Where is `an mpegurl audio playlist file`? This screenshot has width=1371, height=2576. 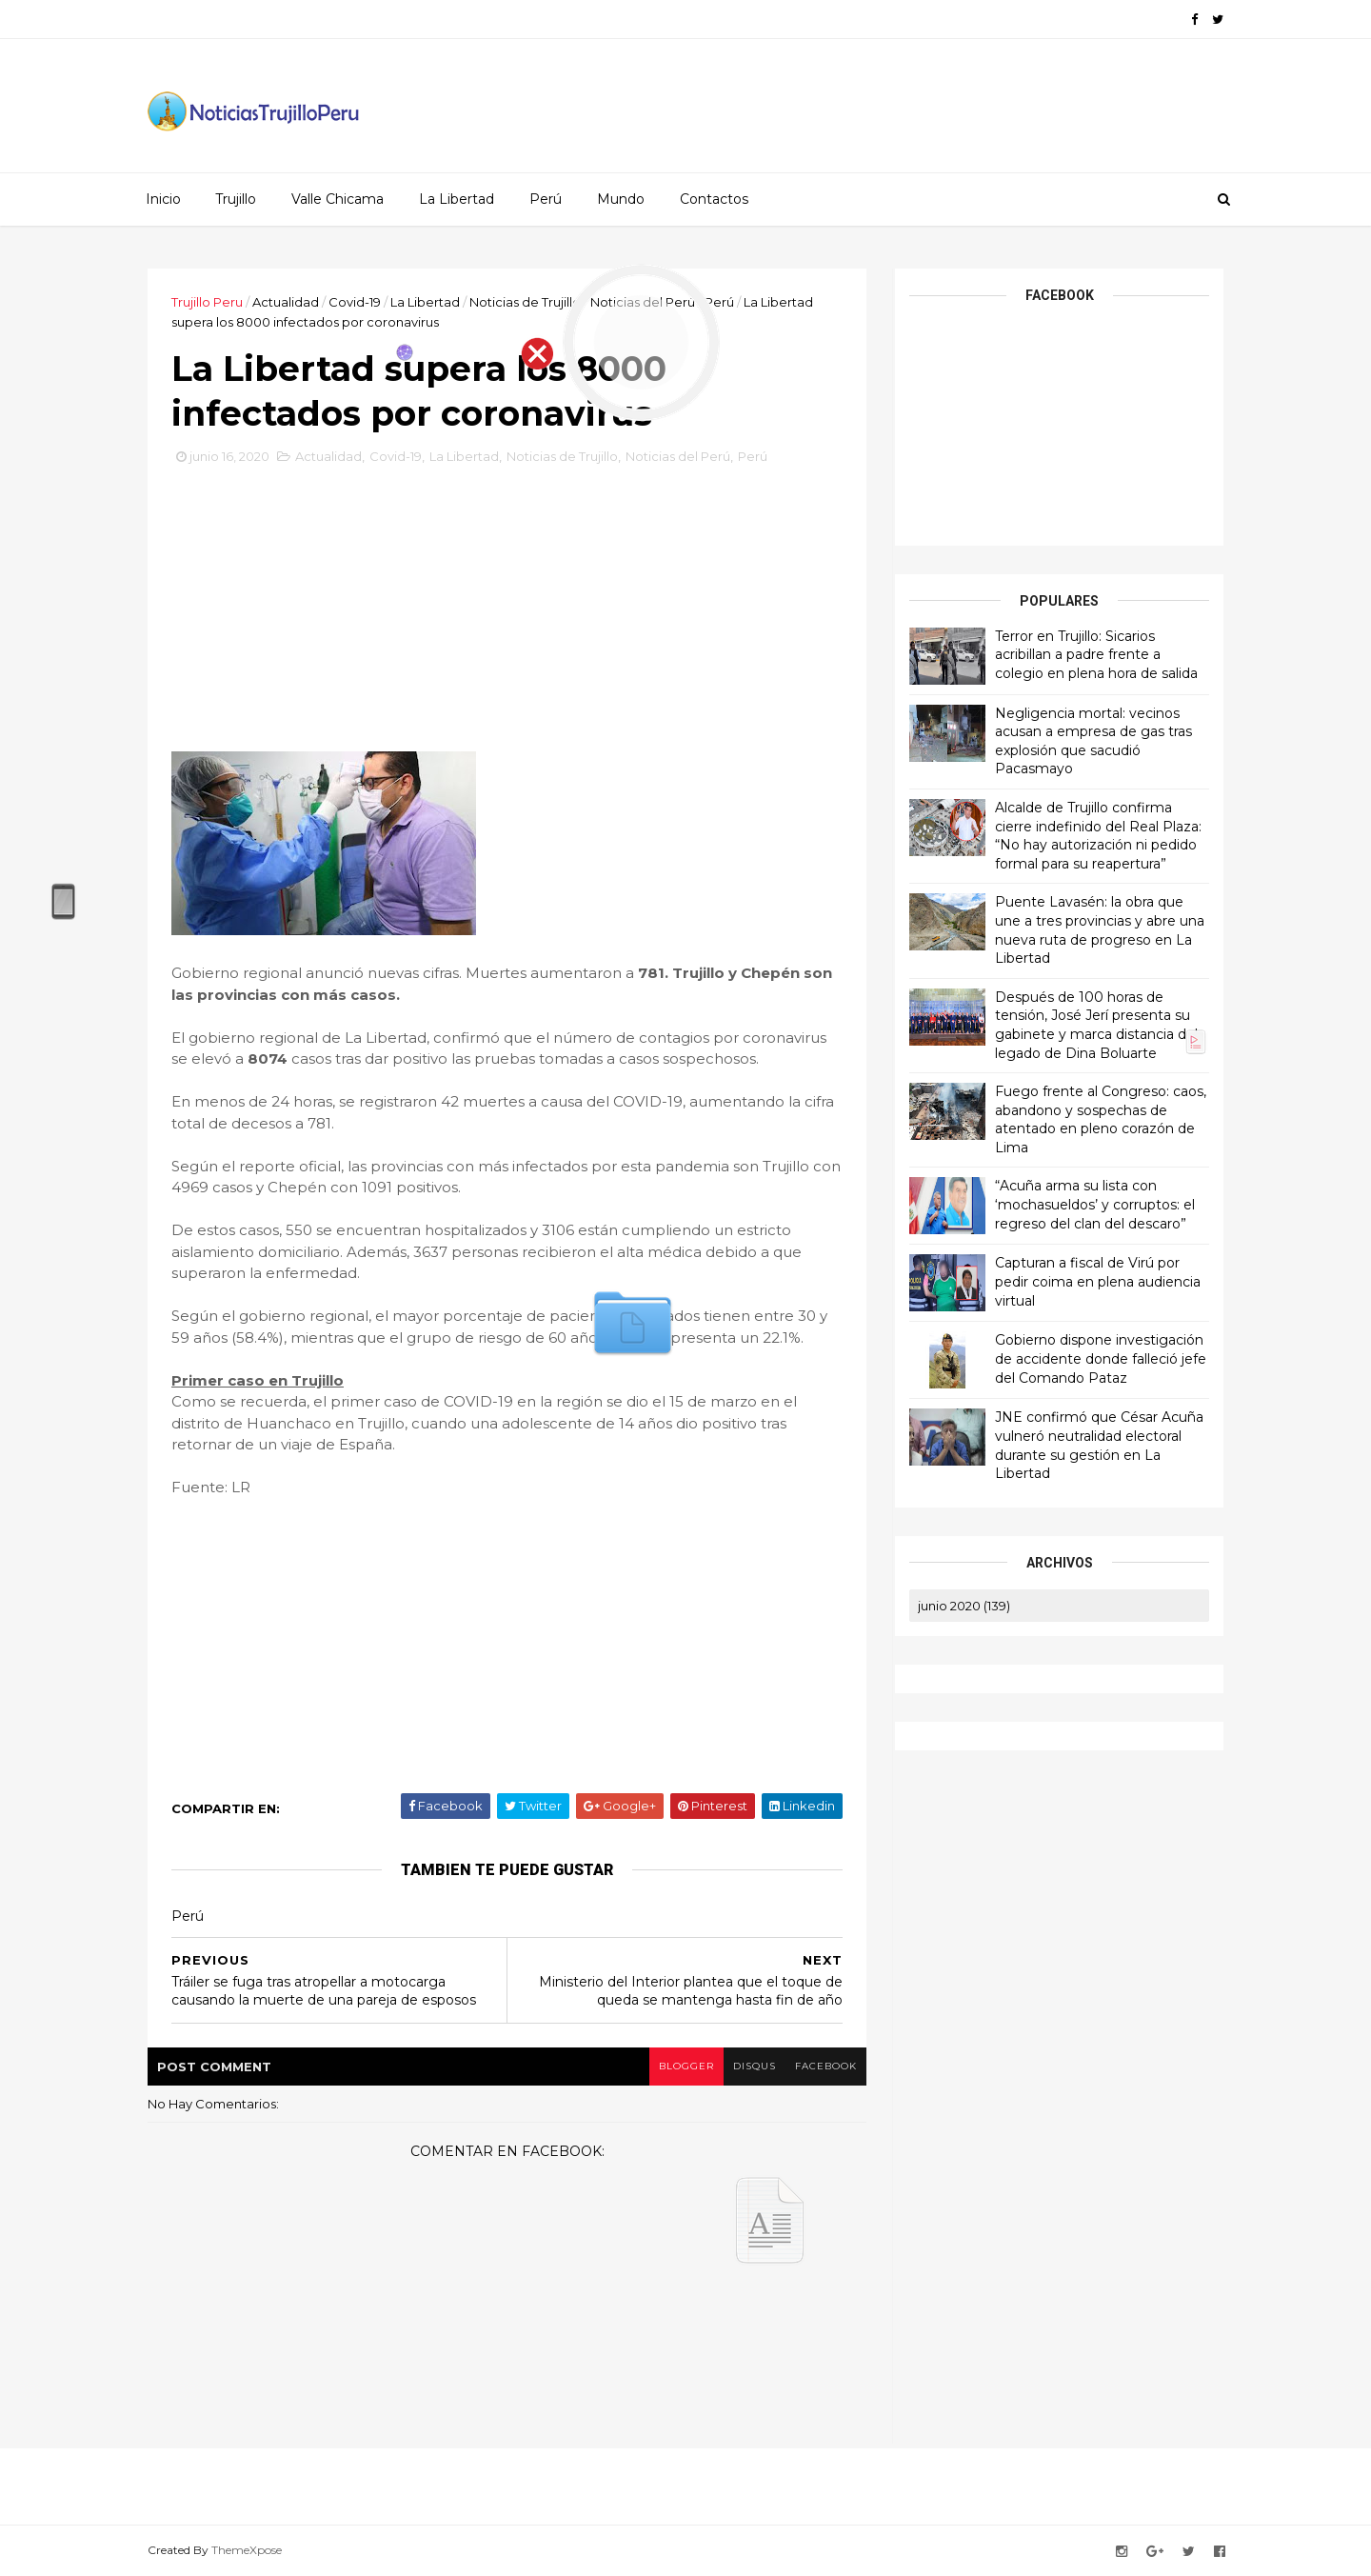
an mpegurl audio playlist file is located at coordinates (1196, 1042).